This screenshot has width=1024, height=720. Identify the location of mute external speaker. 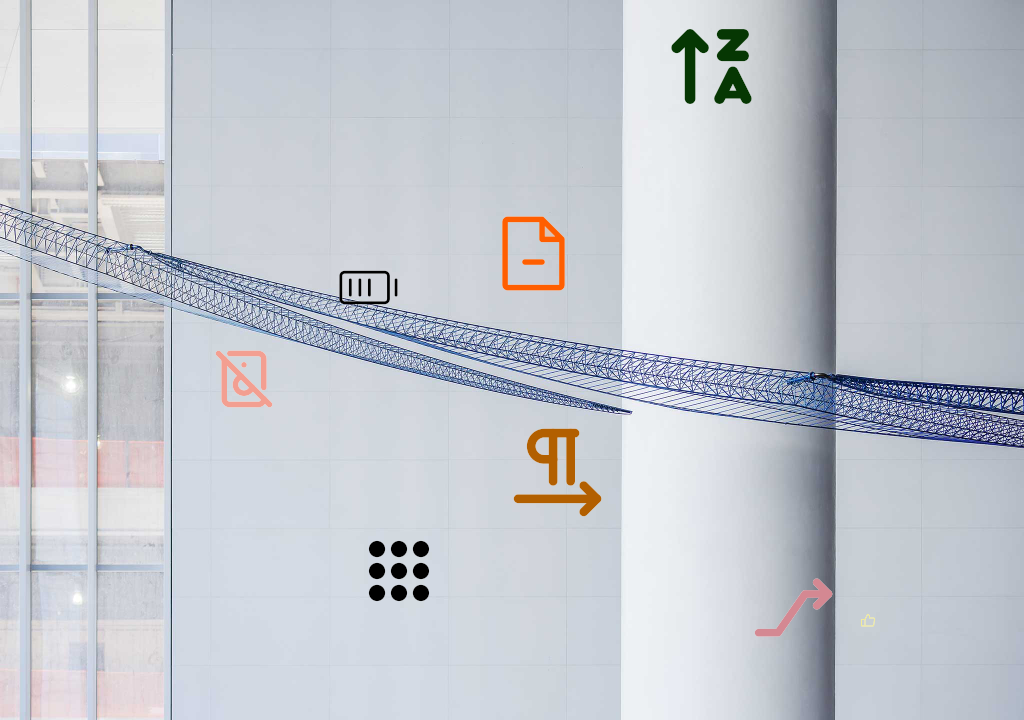
(244, 379).